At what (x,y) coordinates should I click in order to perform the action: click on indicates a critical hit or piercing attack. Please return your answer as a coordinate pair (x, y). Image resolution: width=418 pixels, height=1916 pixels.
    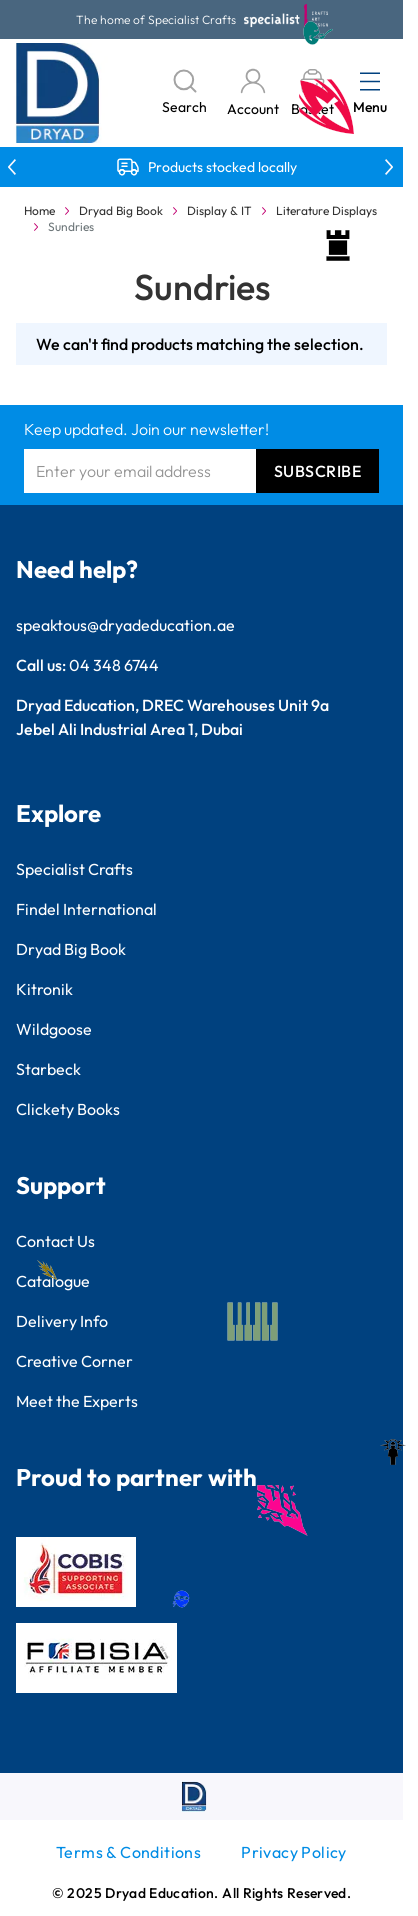
    Looking at the image, I should click on (47, 1270).